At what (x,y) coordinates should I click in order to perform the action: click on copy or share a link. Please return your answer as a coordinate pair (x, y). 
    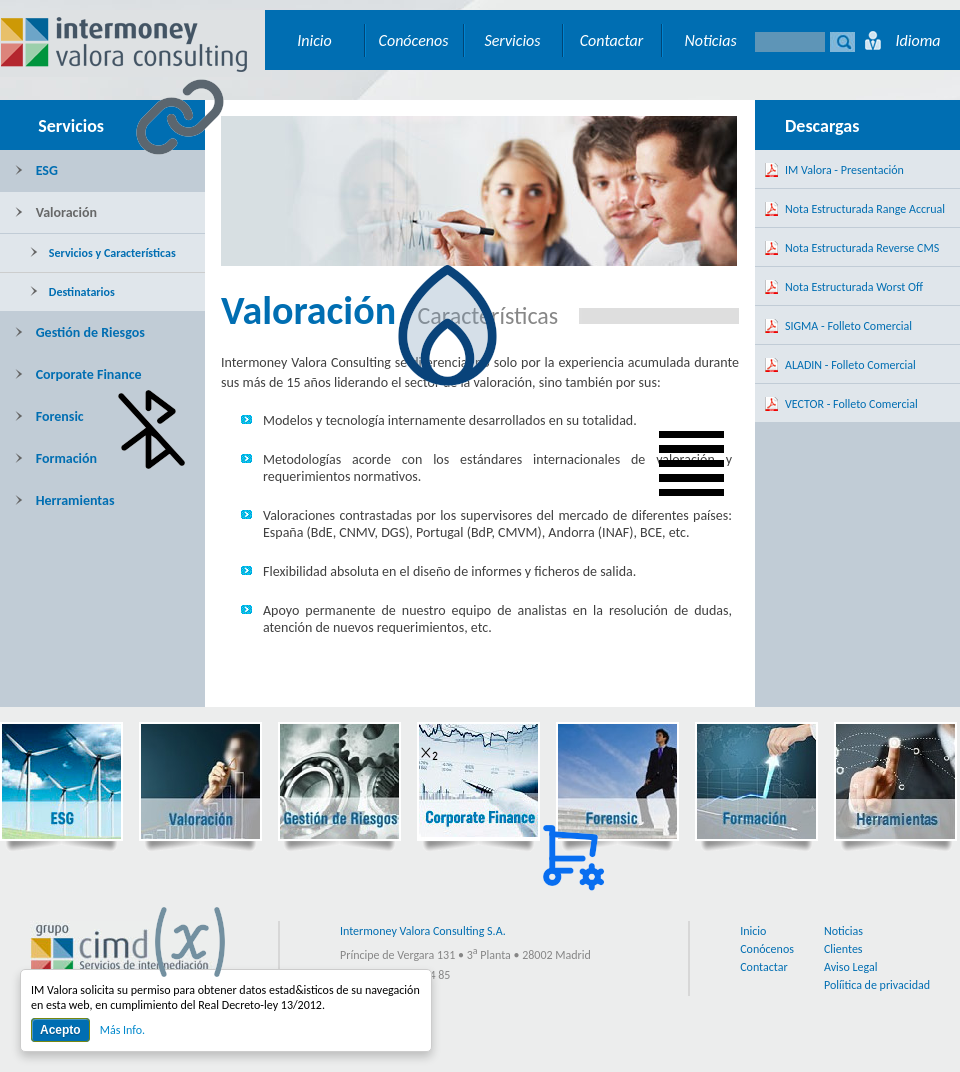
    Looking at the image, I should click on (180, 117).